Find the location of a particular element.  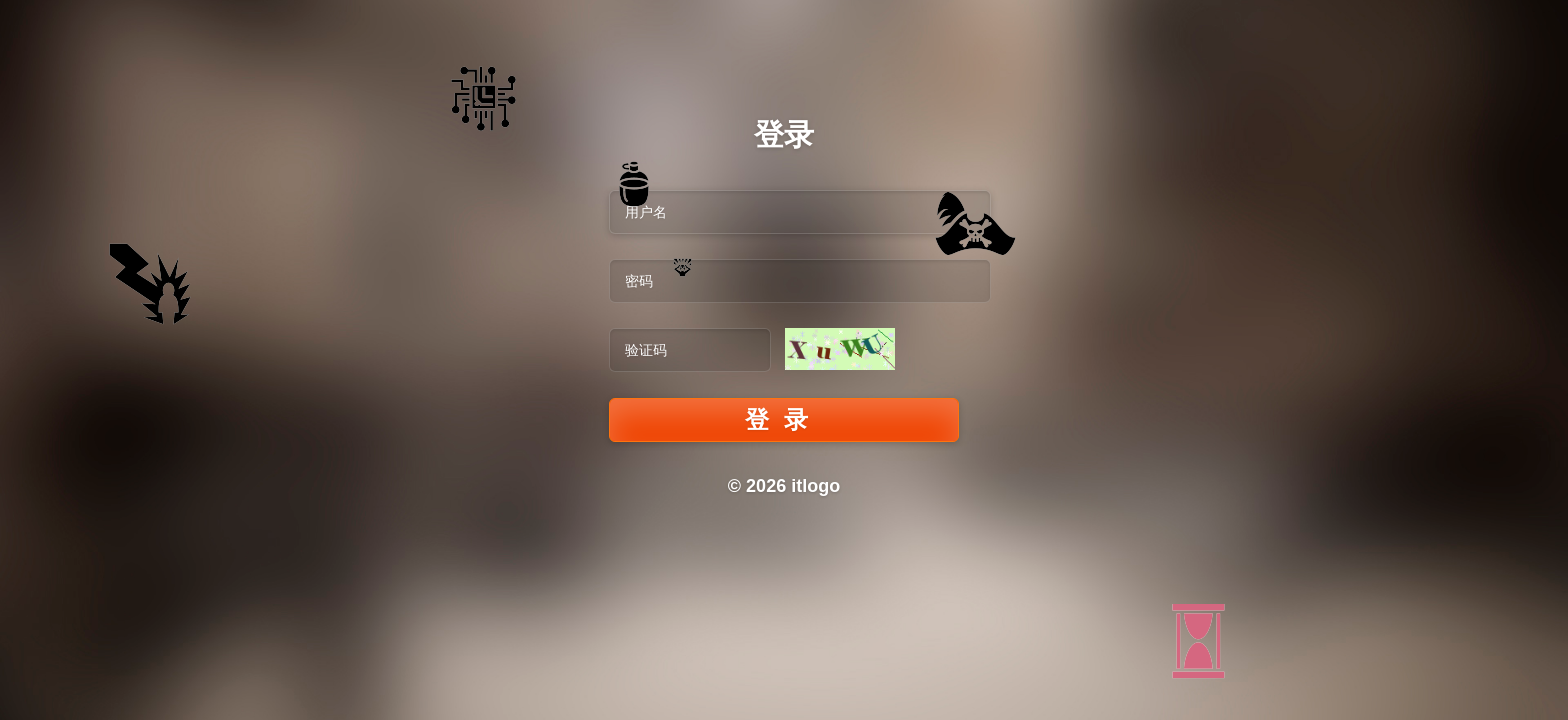

select pirate character or theme is located at coordinates (975, 223).